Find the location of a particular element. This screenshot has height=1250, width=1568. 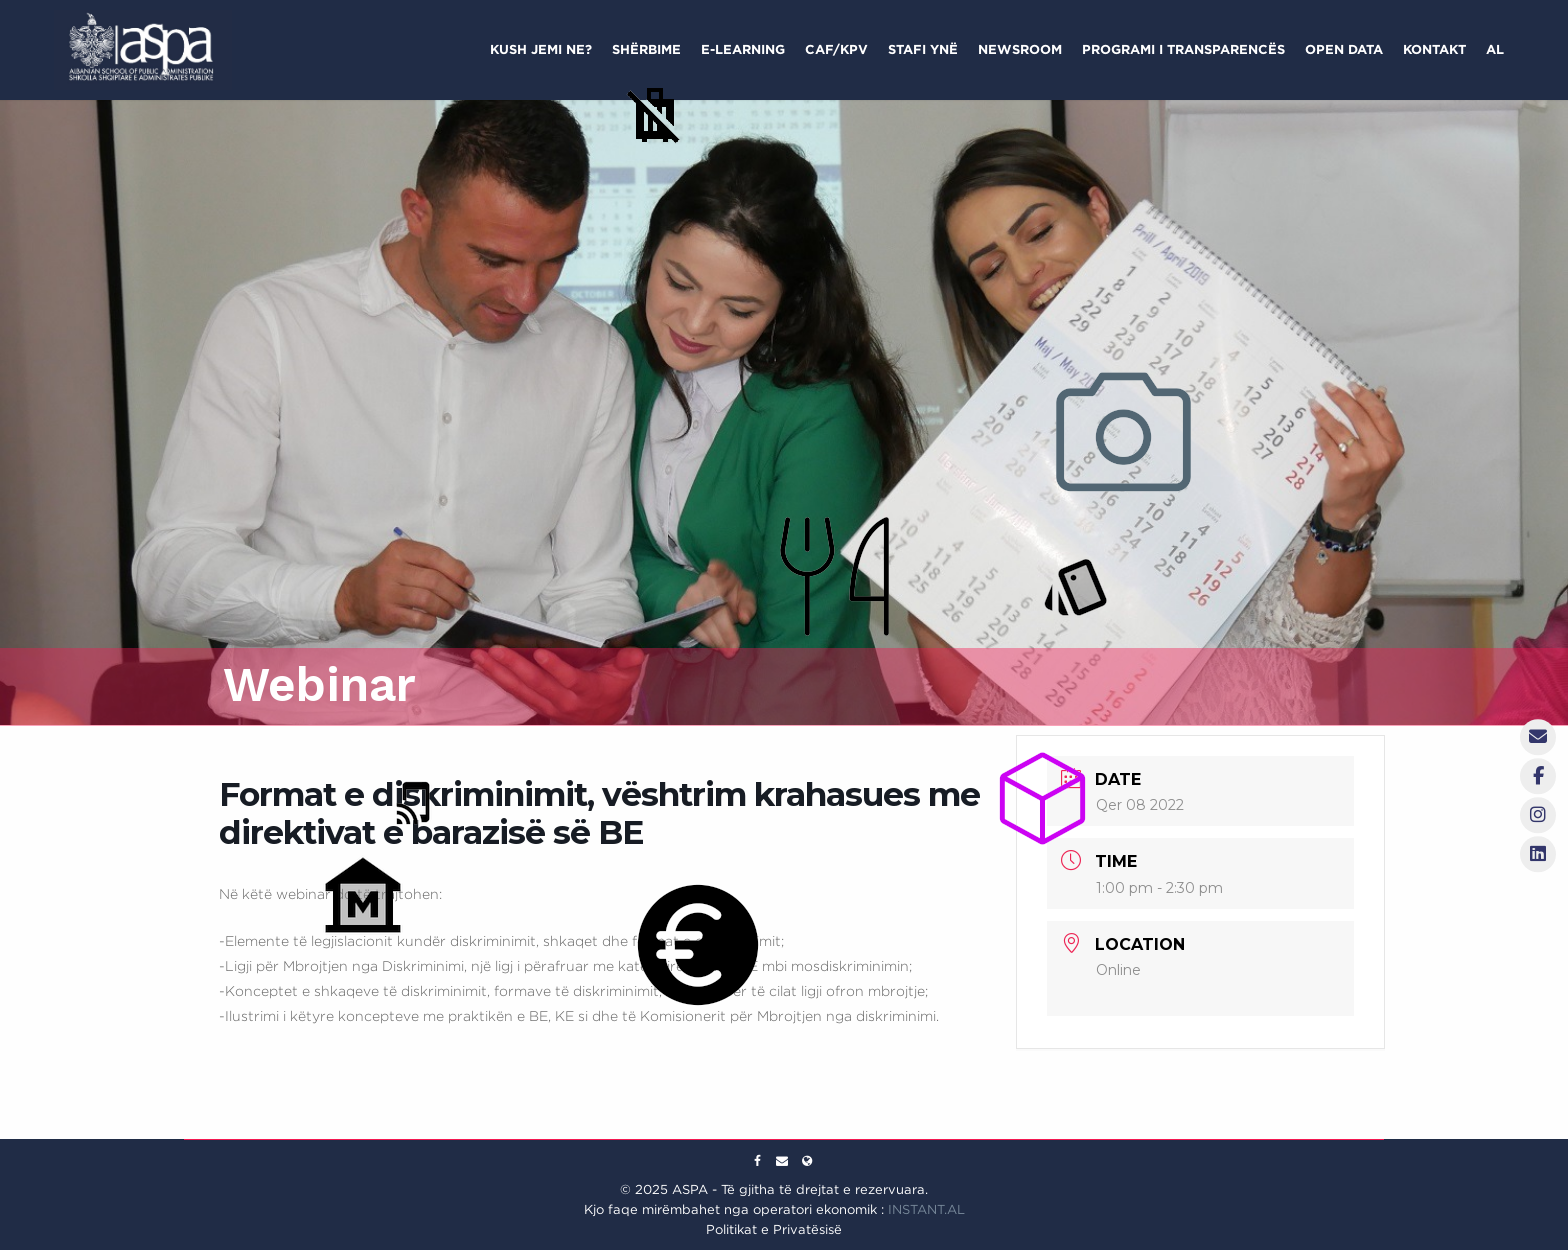

access style or theme options is located at coordinates (1076, 586).